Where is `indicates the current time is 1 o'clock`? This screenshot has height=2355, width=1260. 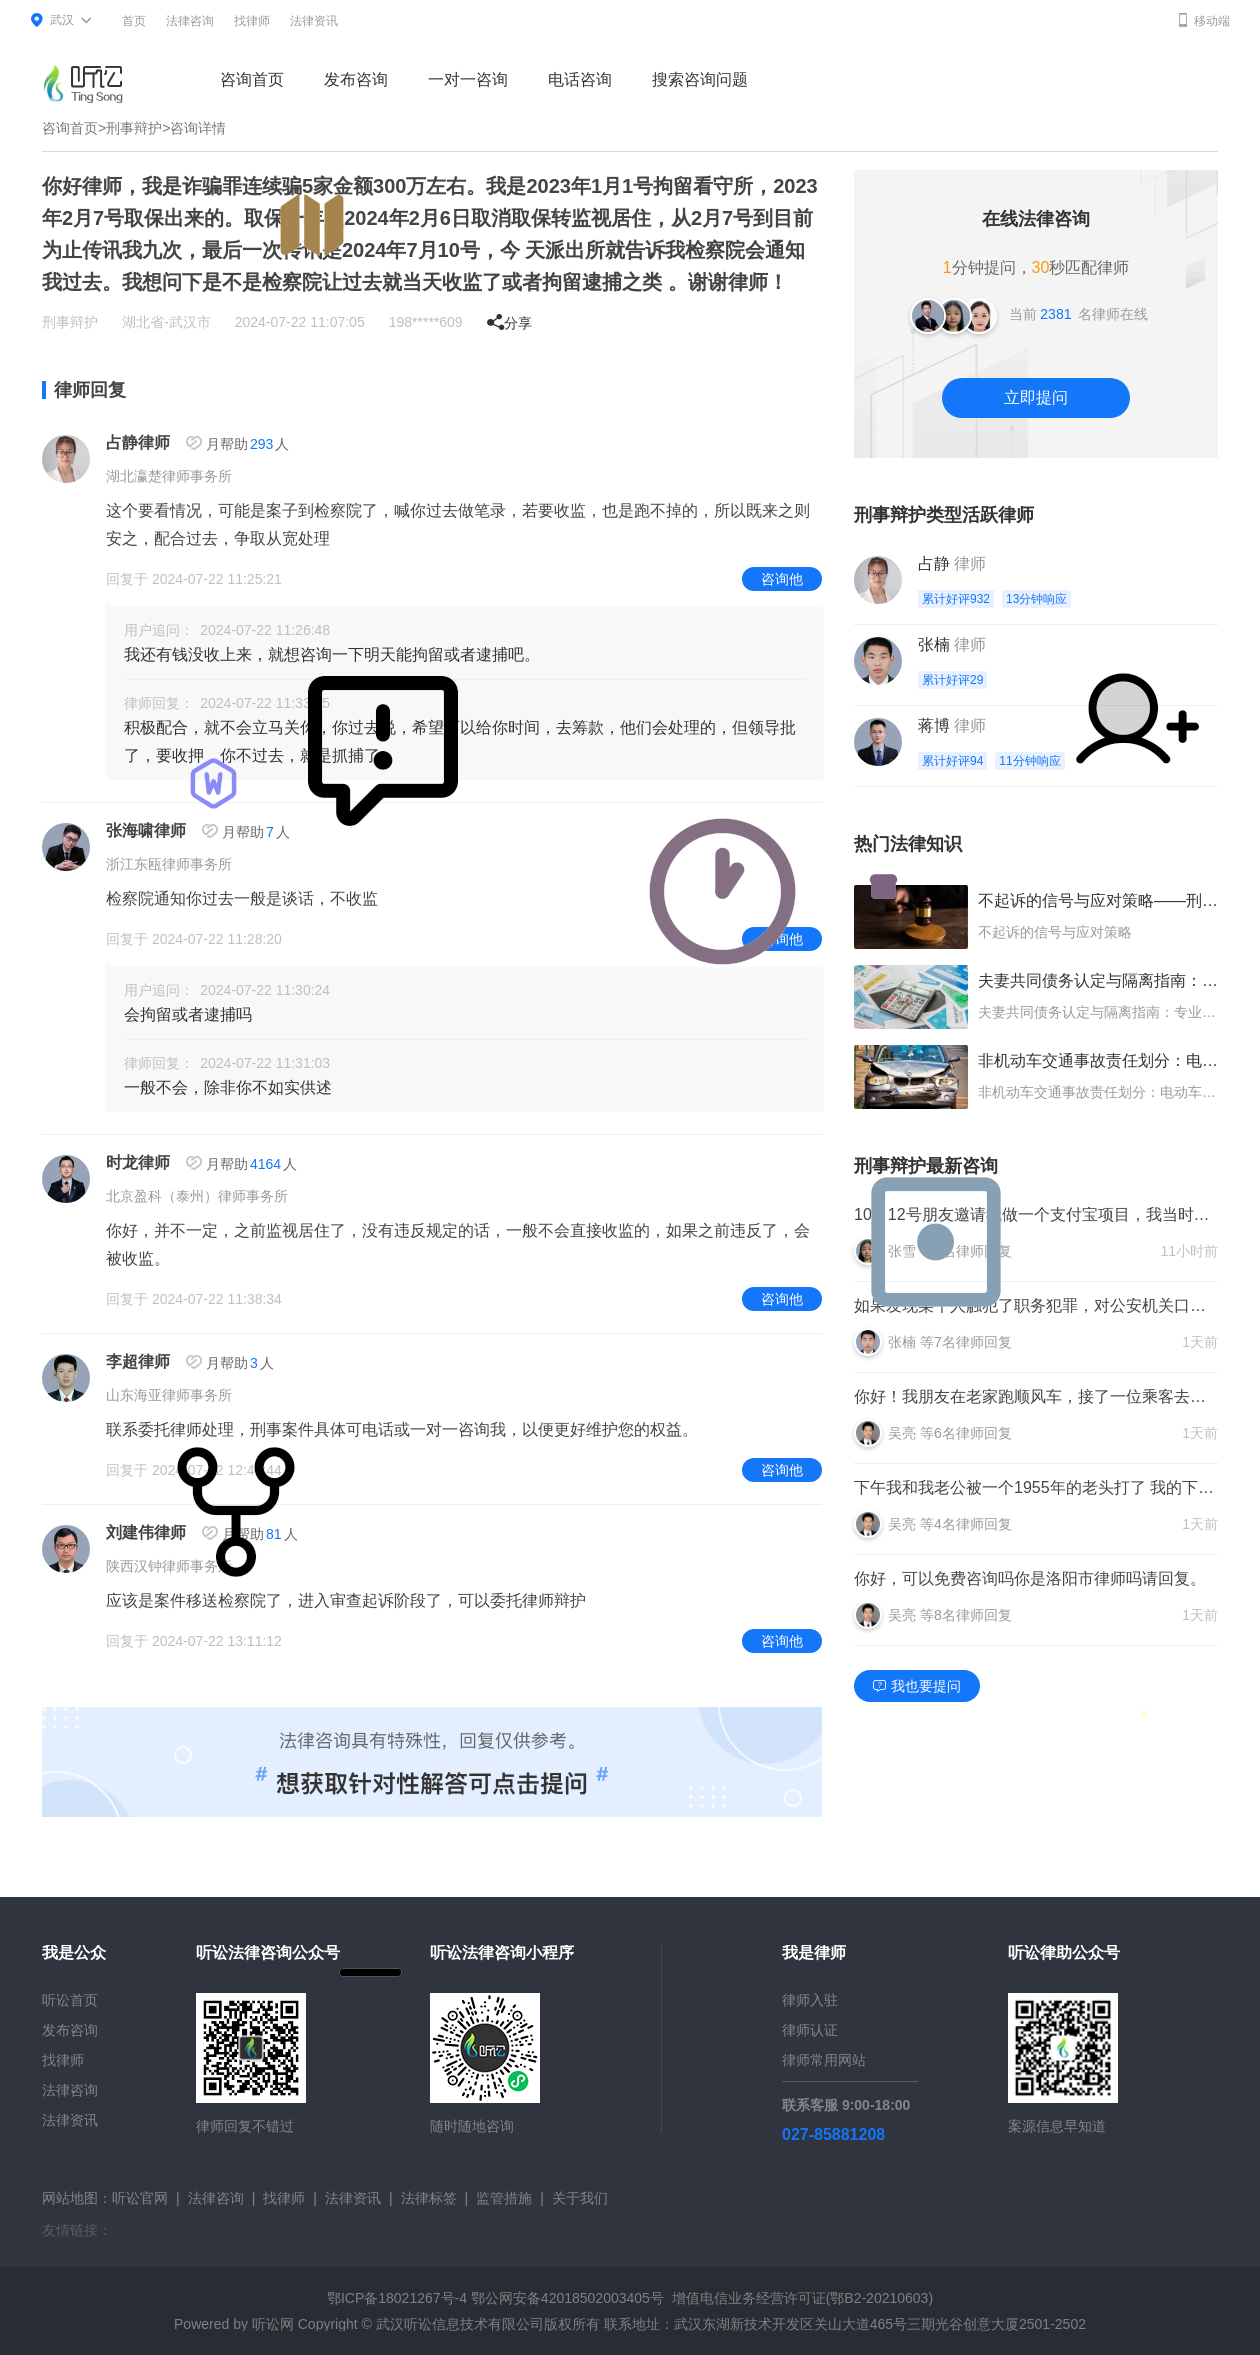 indicates the current time is 1 o'clock is located at coordinates (722, 891).